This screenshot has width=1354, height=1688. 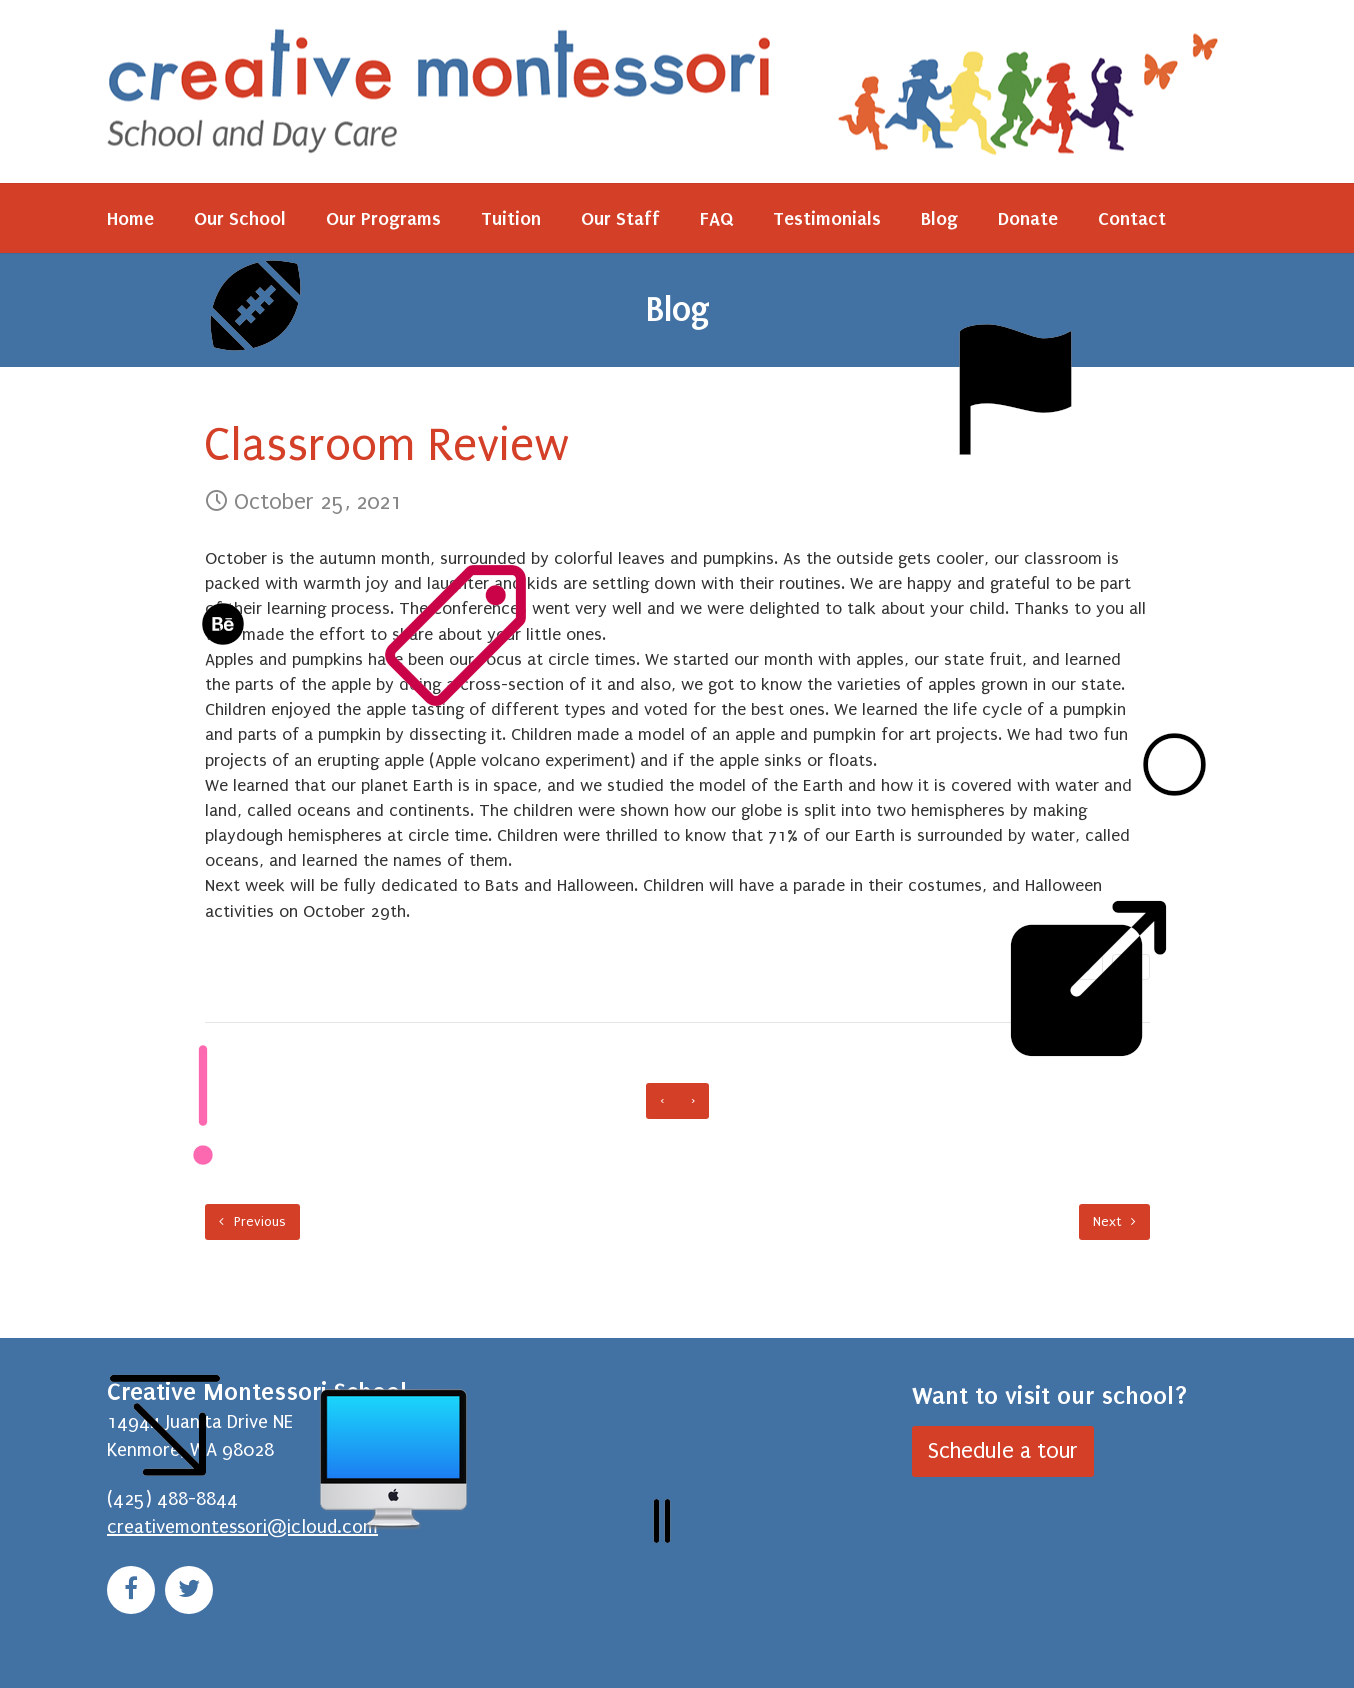 What do you see at coordinates (1174, 764) in the screenshot?
I see `unselected radio button option` at bounding box center [1174, 764].